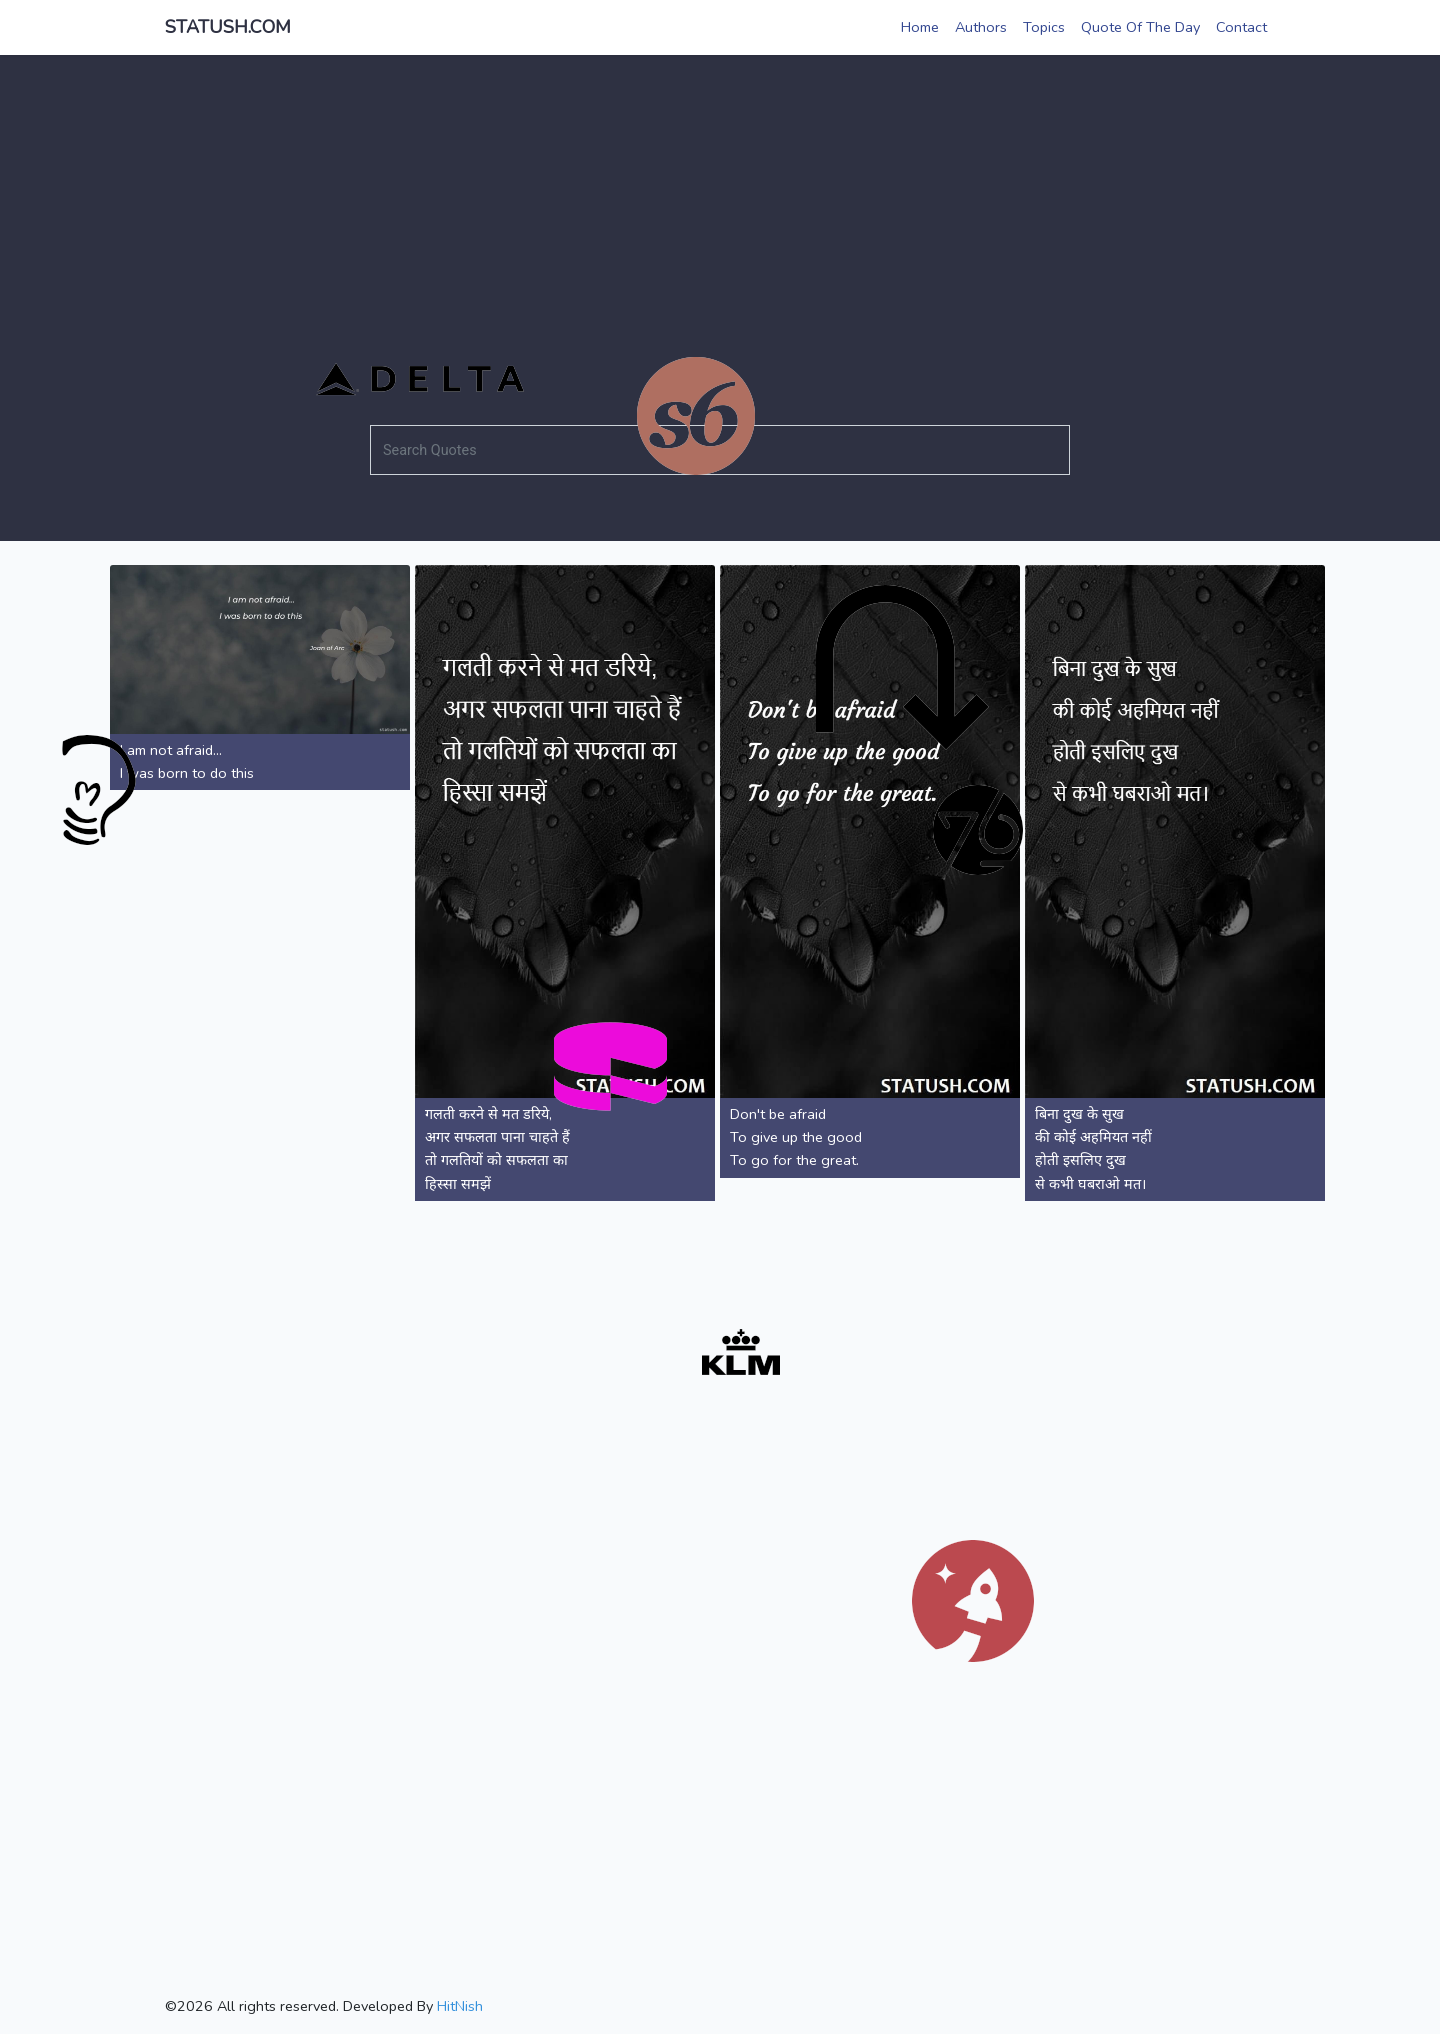 The height and width of the screenshot is (2034, 1440). I want to click on open jabber messaging app, so click(99, 790).